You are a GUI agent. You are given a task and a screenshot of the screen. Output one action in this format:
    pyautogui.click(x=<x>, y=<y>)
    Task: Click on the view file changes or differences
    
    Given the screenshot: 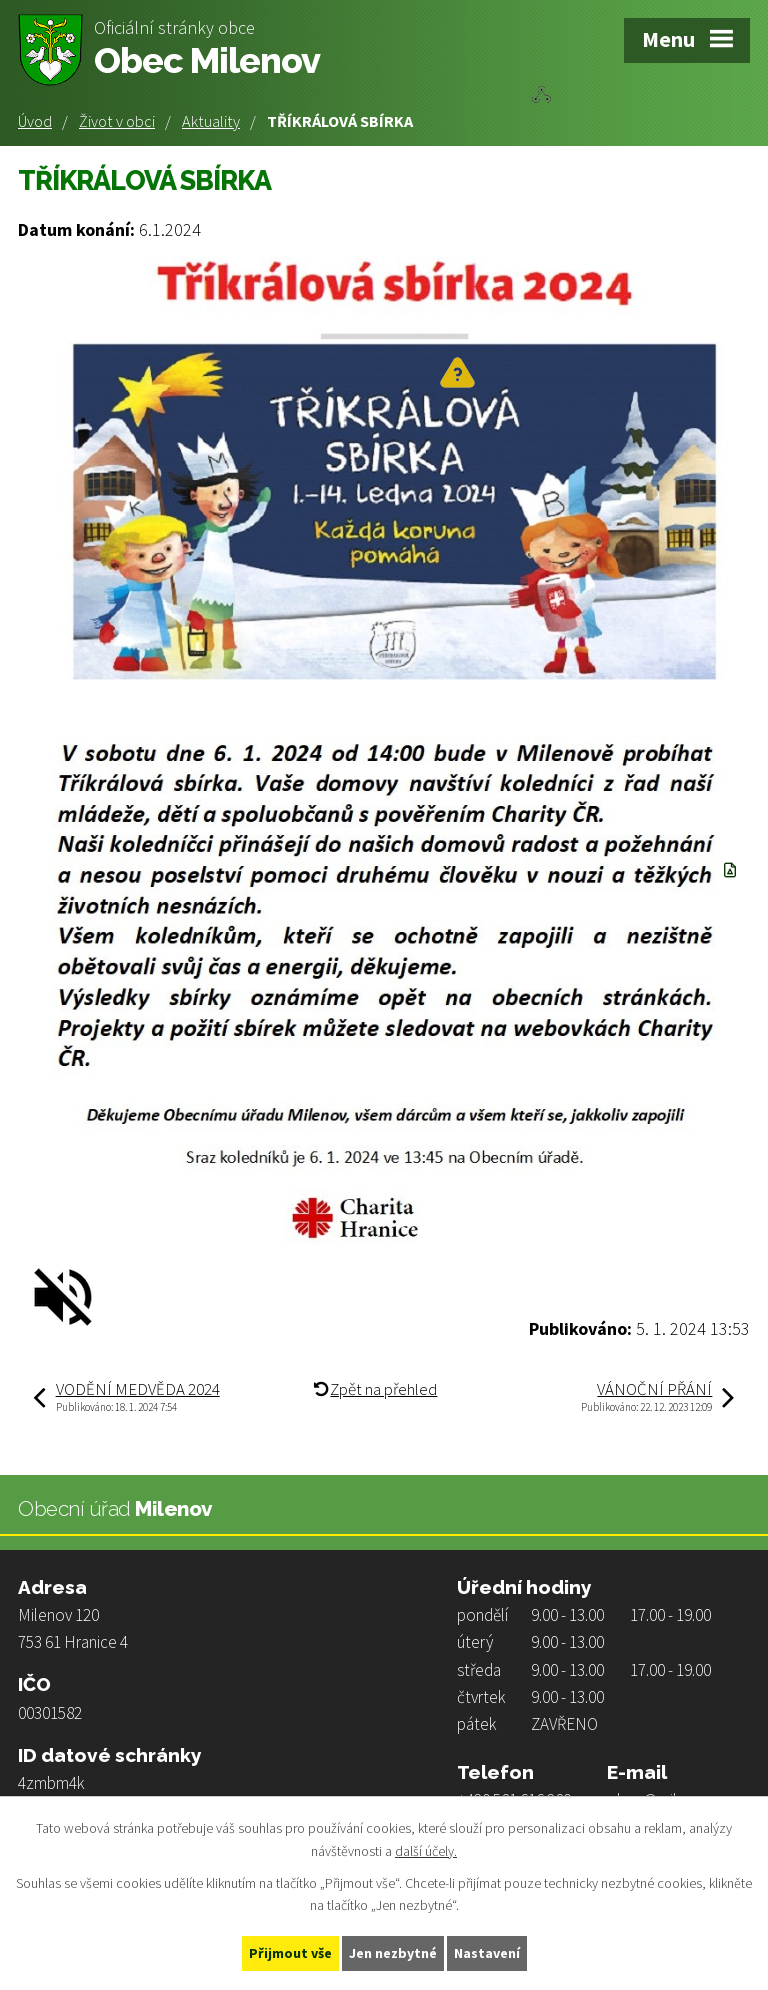 What is the action you would take?
    pyautogui.click(x=730, y=870)
    